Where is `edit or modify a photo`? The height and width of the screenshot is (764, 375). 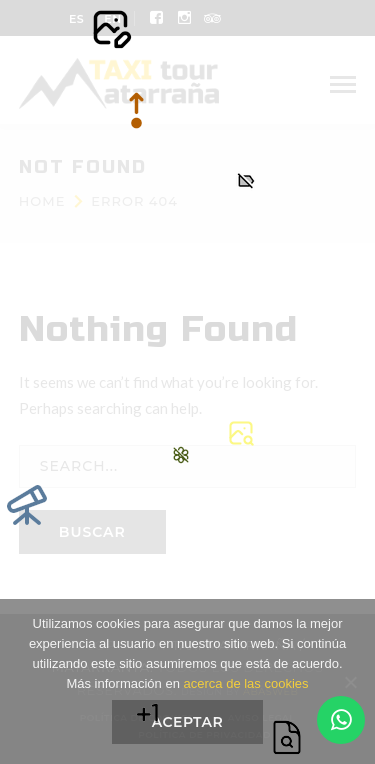 edit or modify a photo is located at coordinates (110, 27).